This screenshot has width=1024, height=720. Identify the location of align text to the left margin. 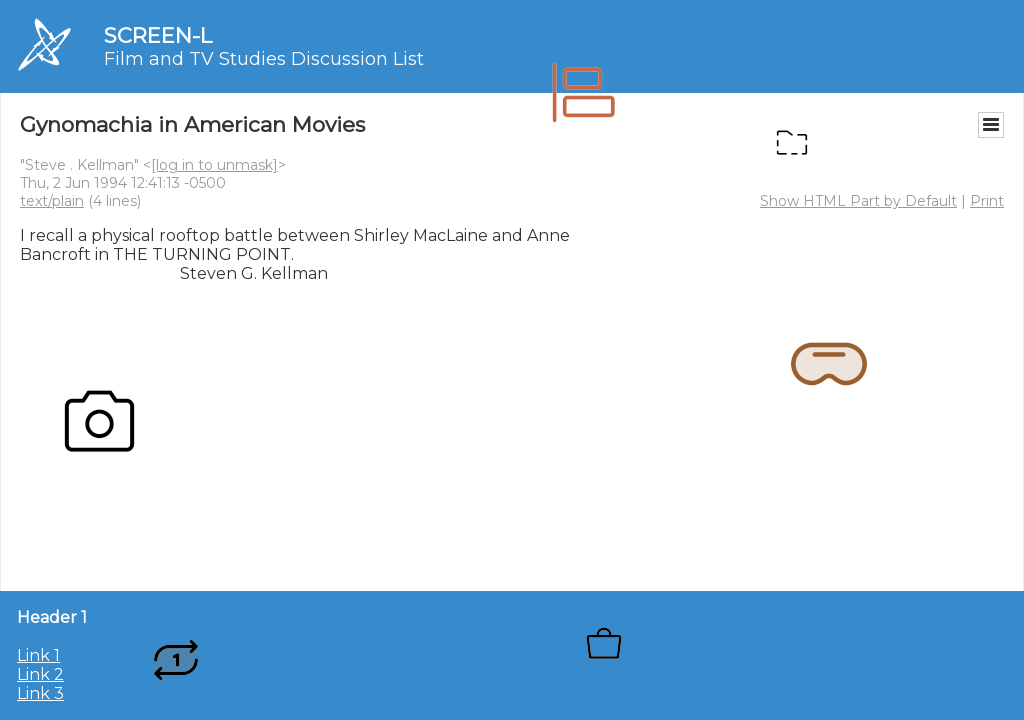
(582, 92).